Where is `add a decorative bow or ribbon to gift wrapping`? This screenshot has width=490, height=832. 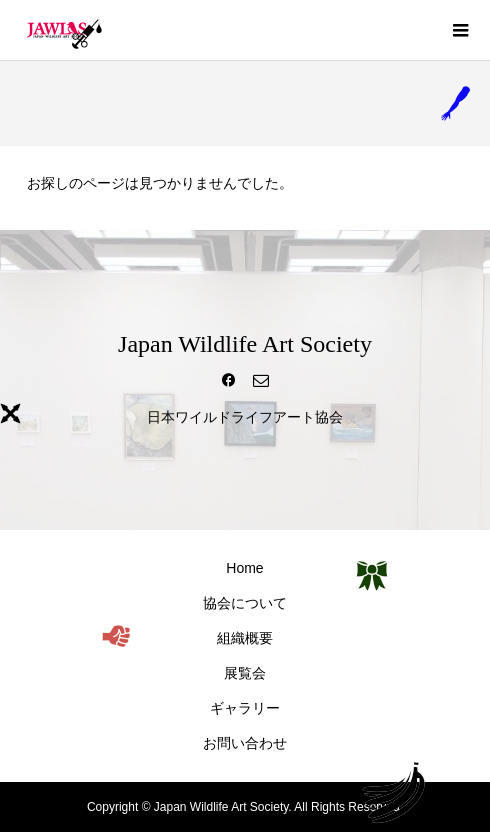 add a decorative bow or ribbon to gift wrapping is located at coordinates (372, 576).